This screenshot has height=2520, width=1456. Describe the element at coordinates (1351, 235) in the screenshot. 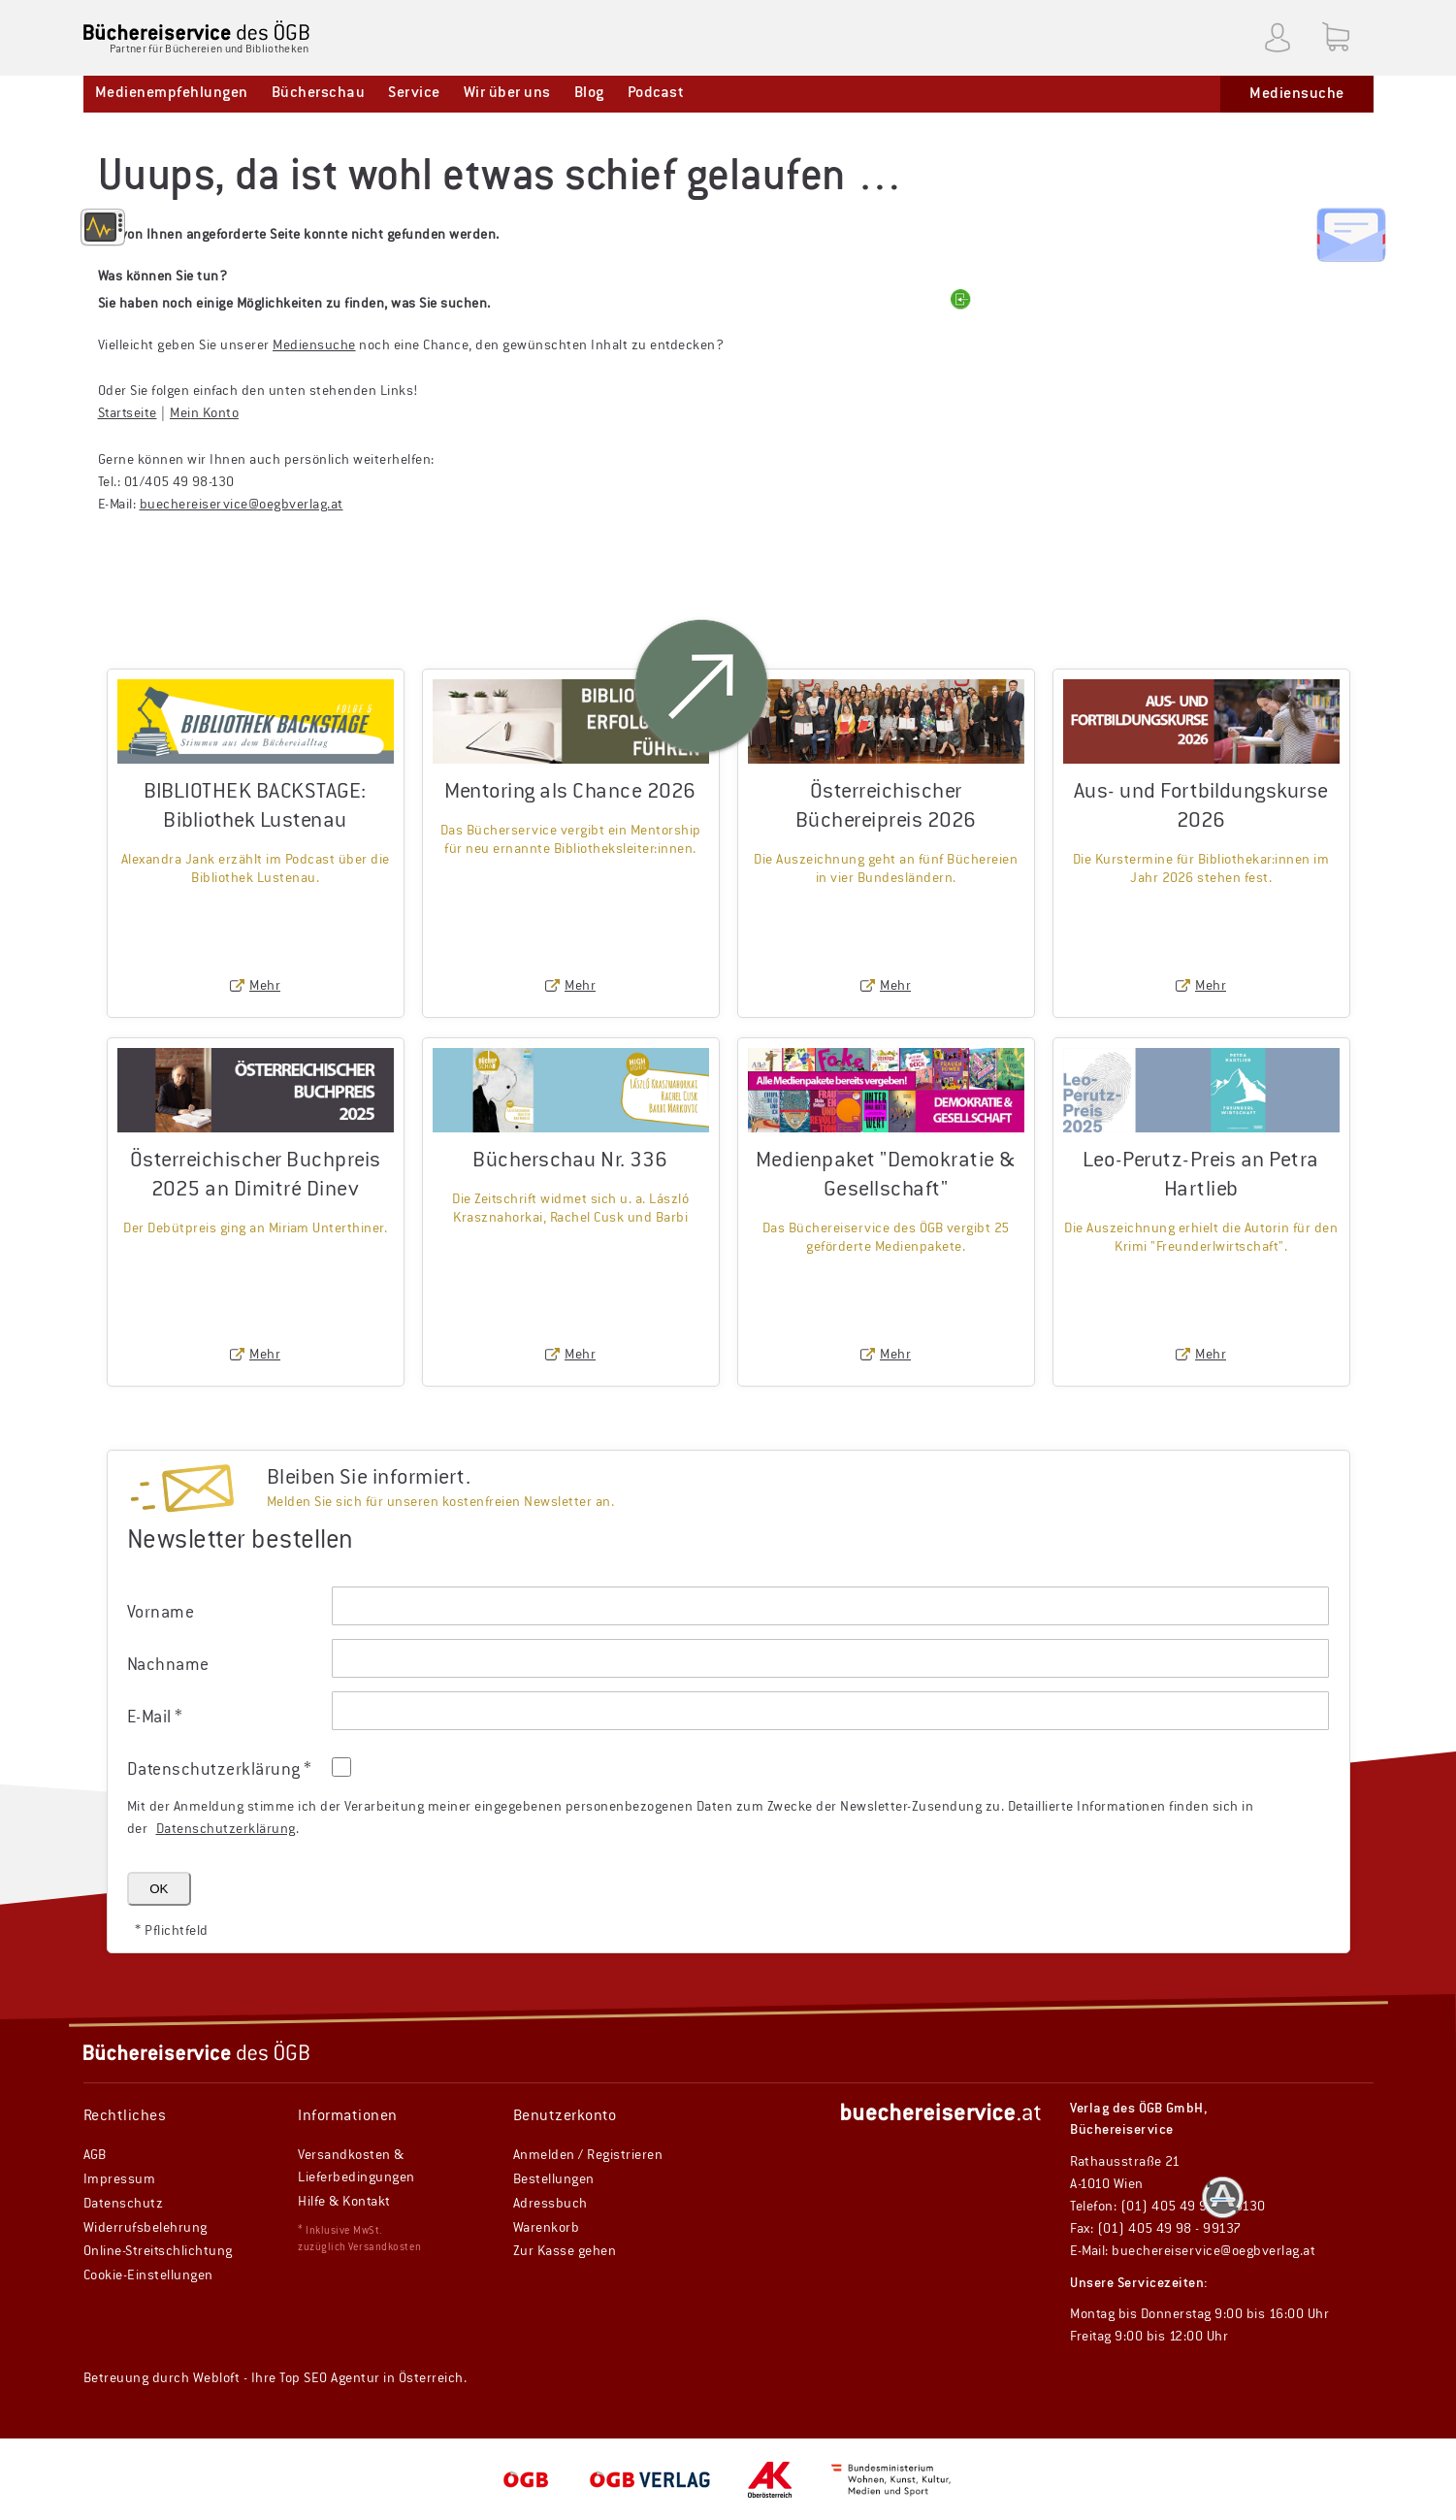

I see `open the mail application` at that location.